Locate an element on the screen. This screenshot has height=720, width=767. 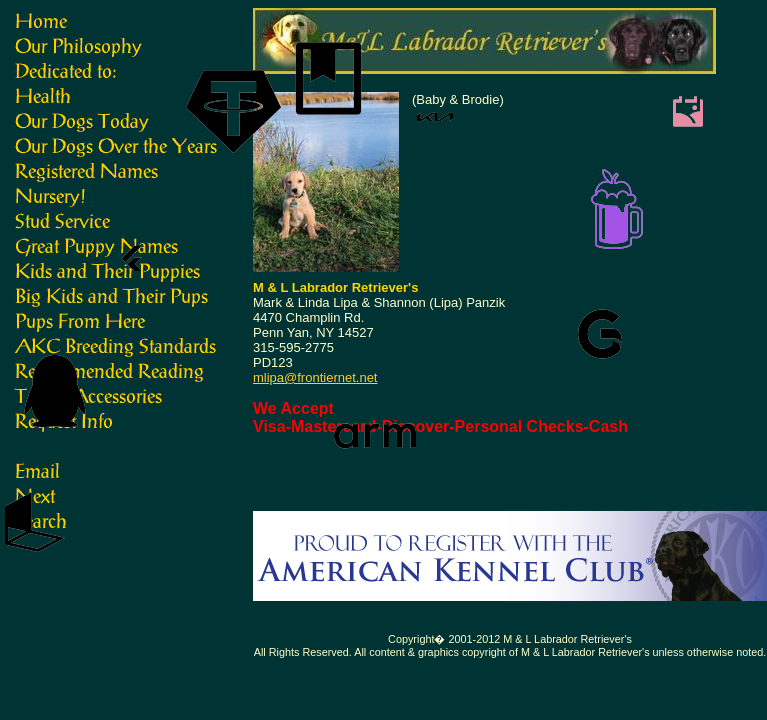
open QQ messaging app is located at coordinates (55, 391).